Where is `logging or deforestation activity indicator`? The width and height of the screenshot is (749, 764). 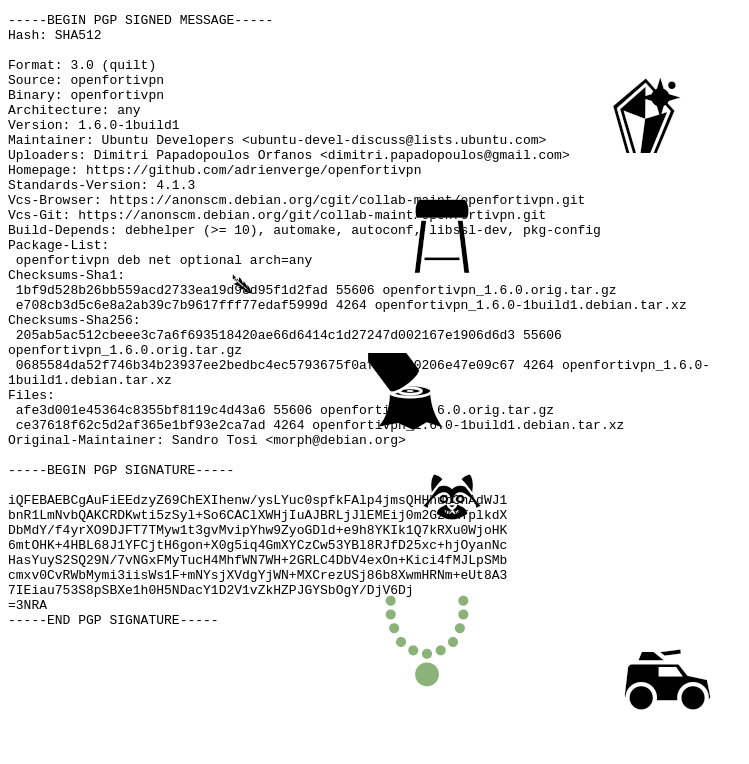 logging or deforestation activity indicator is located at coordinates (405, 391).